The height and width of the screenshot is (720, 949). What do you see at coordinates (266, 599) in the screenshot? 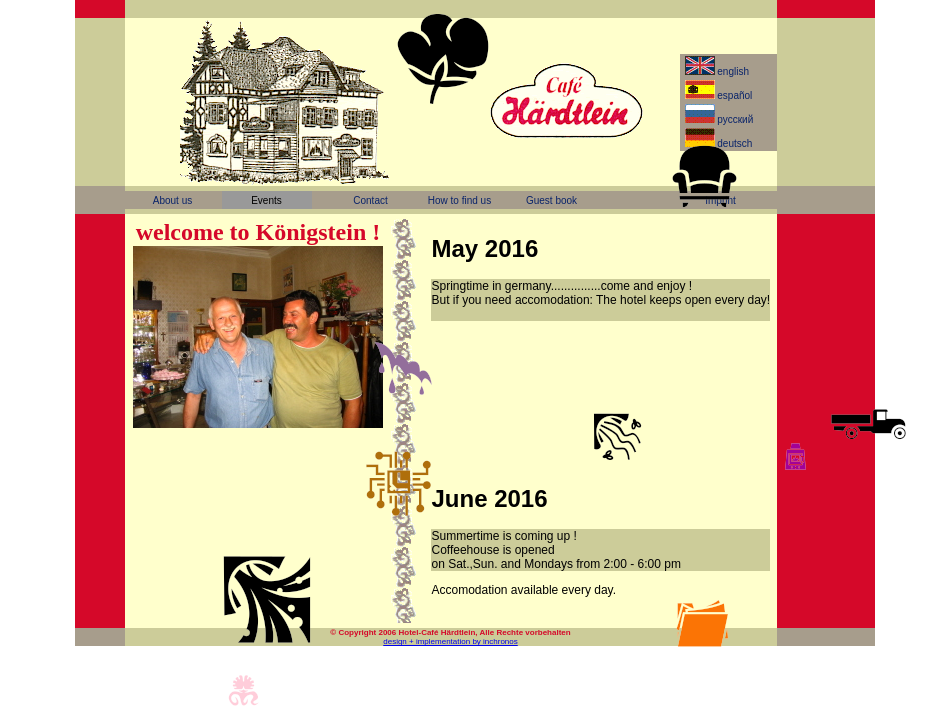
I see `activate breath attack or special ability` at bounding box center [266, 599].